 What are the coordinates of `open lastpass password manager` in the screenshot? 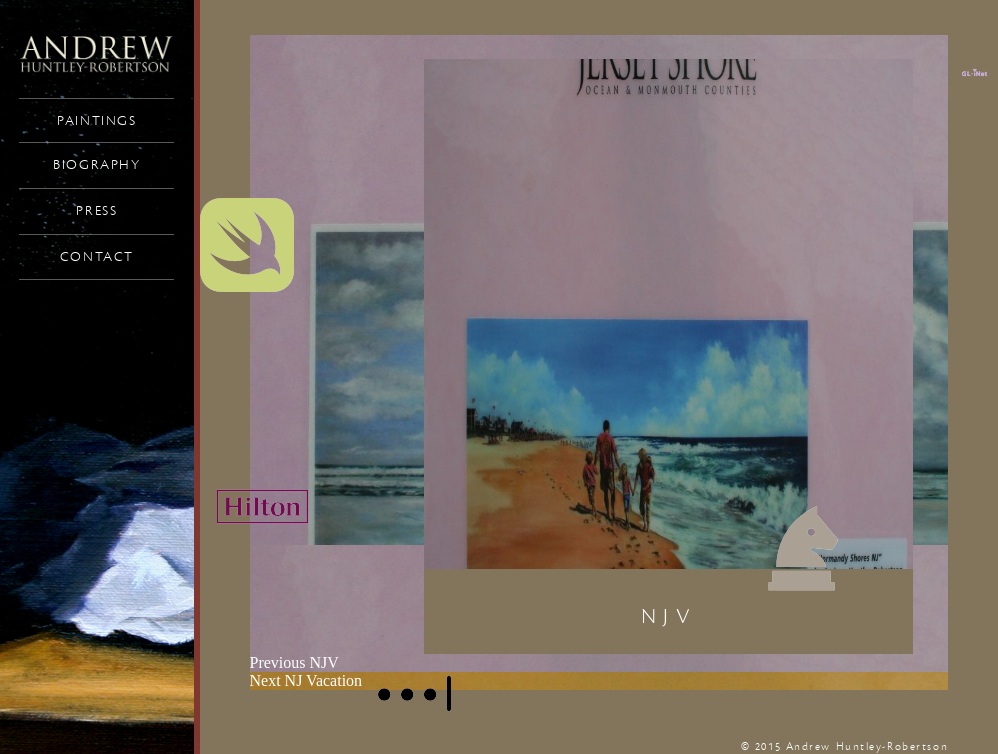 It's located at (414, 693).